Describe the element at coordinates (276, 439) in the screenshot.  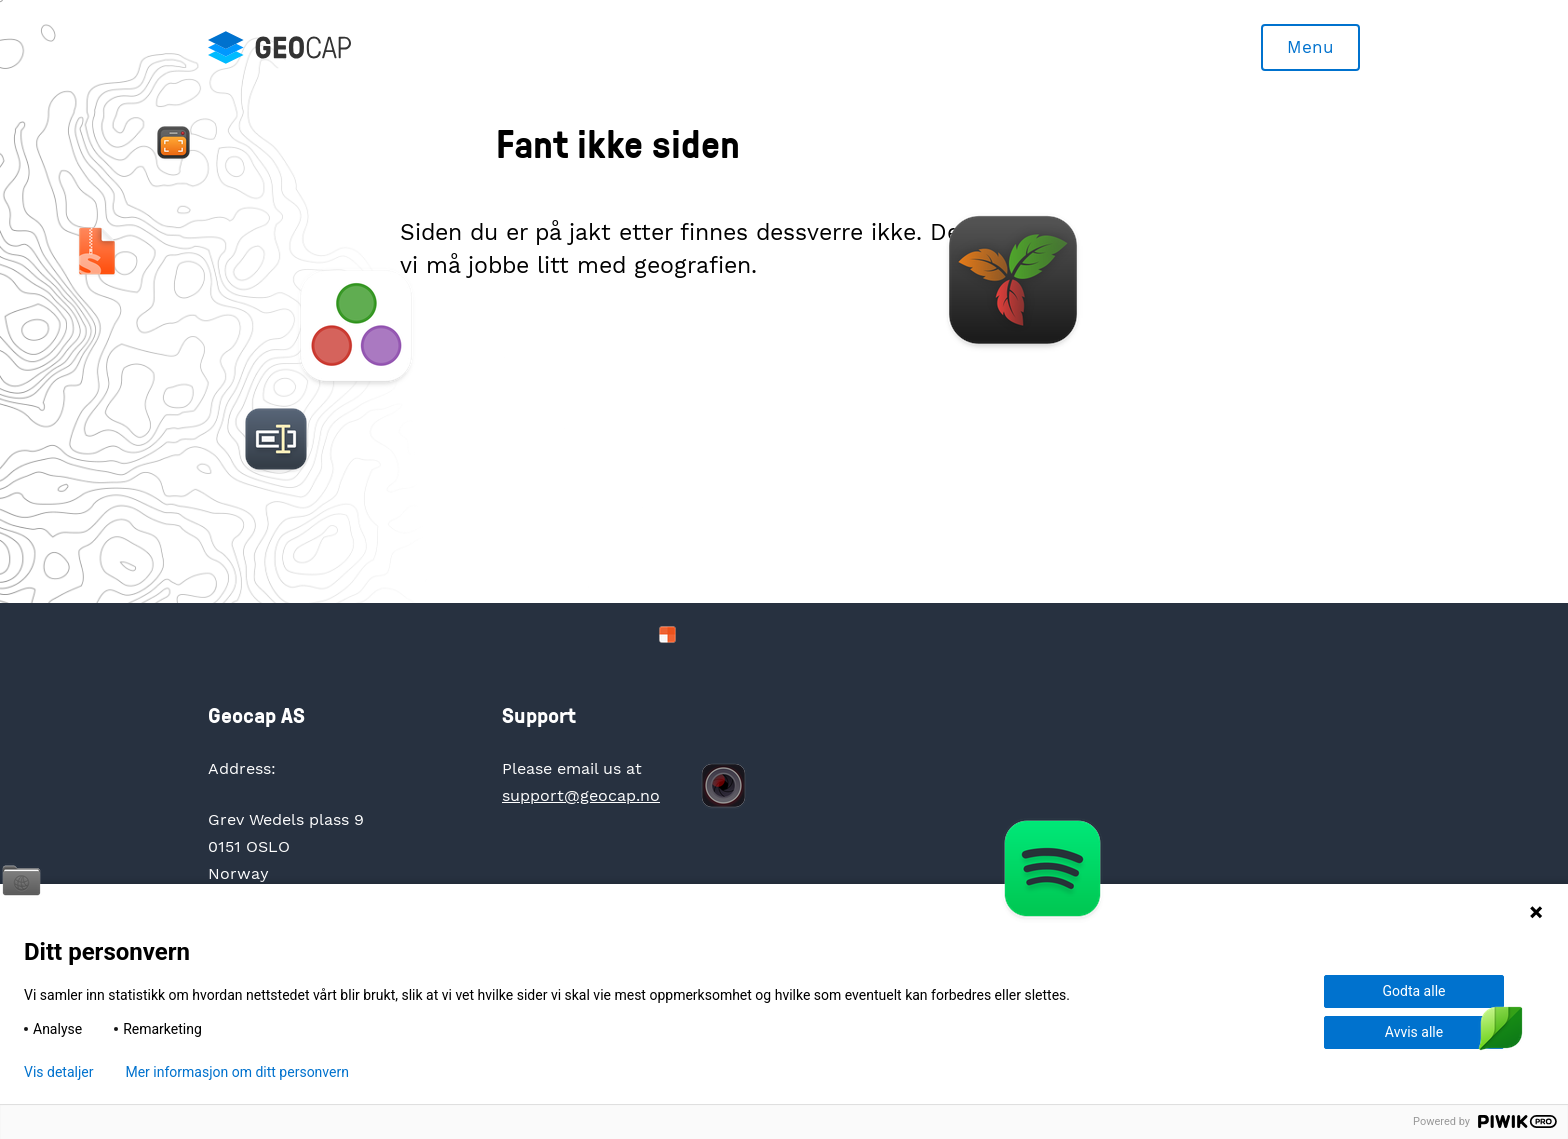
I see `open bulky app for batch file renaming` at that location.